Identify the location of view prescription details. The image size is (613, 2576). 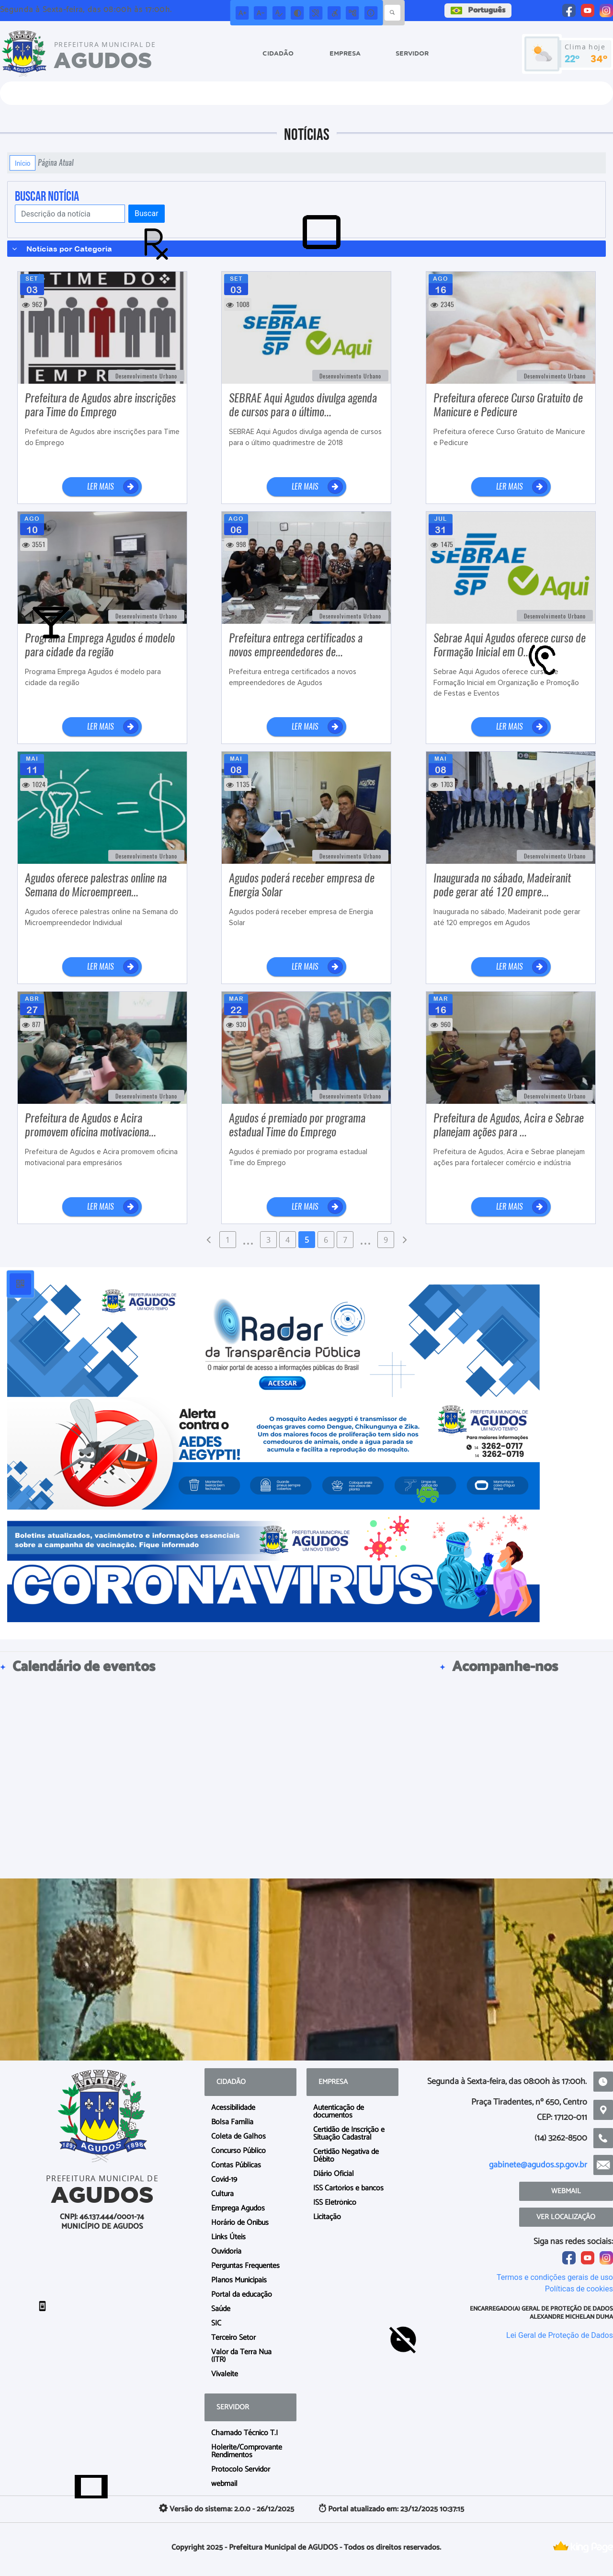
(155, 244).